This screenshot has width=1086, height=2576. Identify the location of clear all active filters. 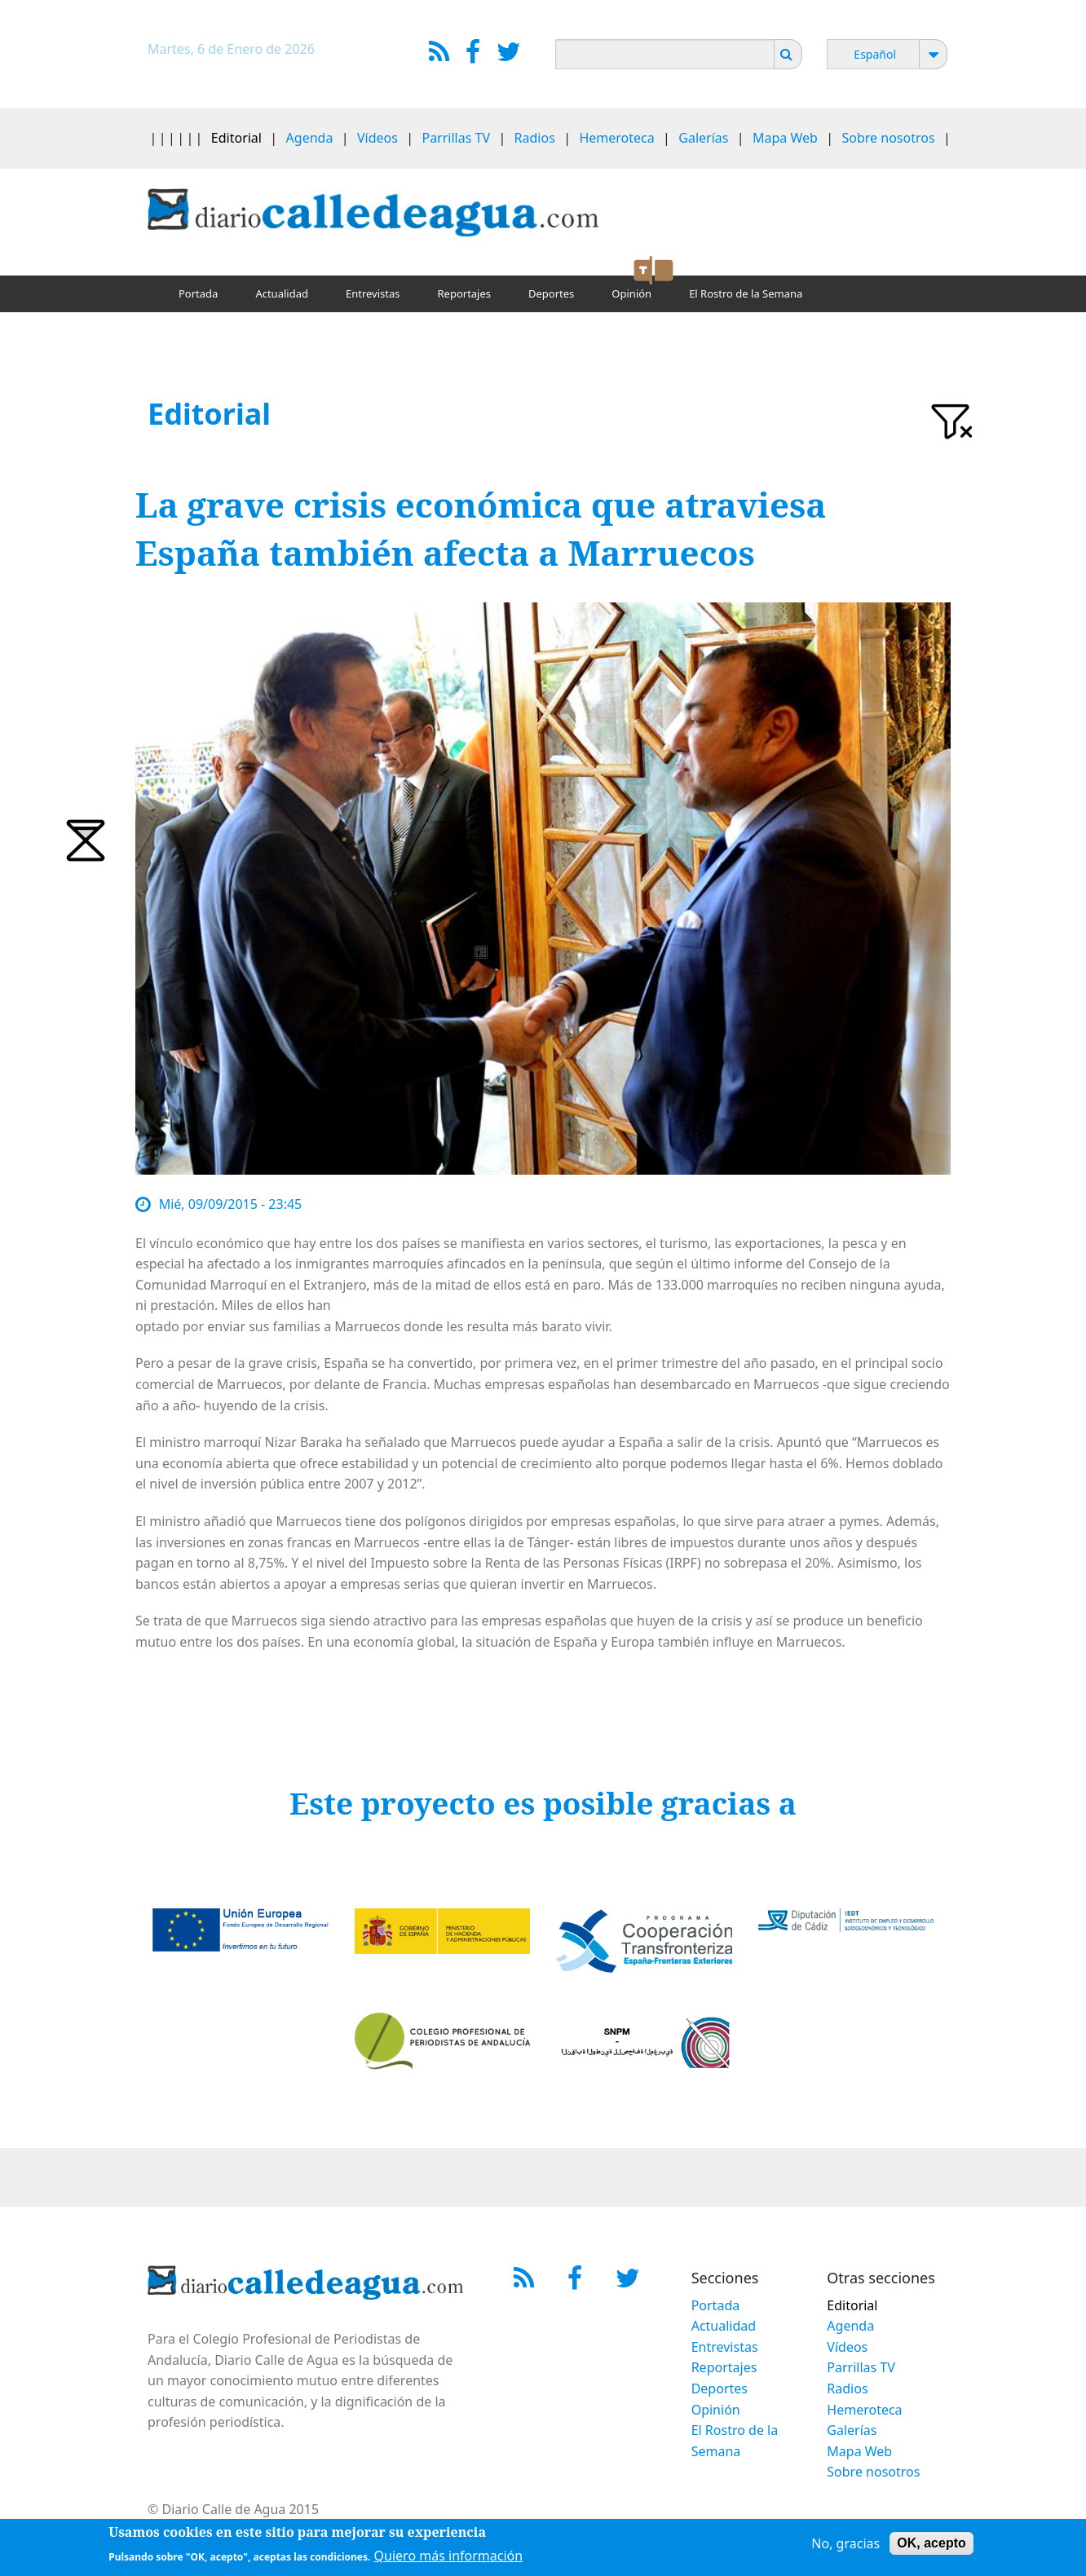
(950, 420).